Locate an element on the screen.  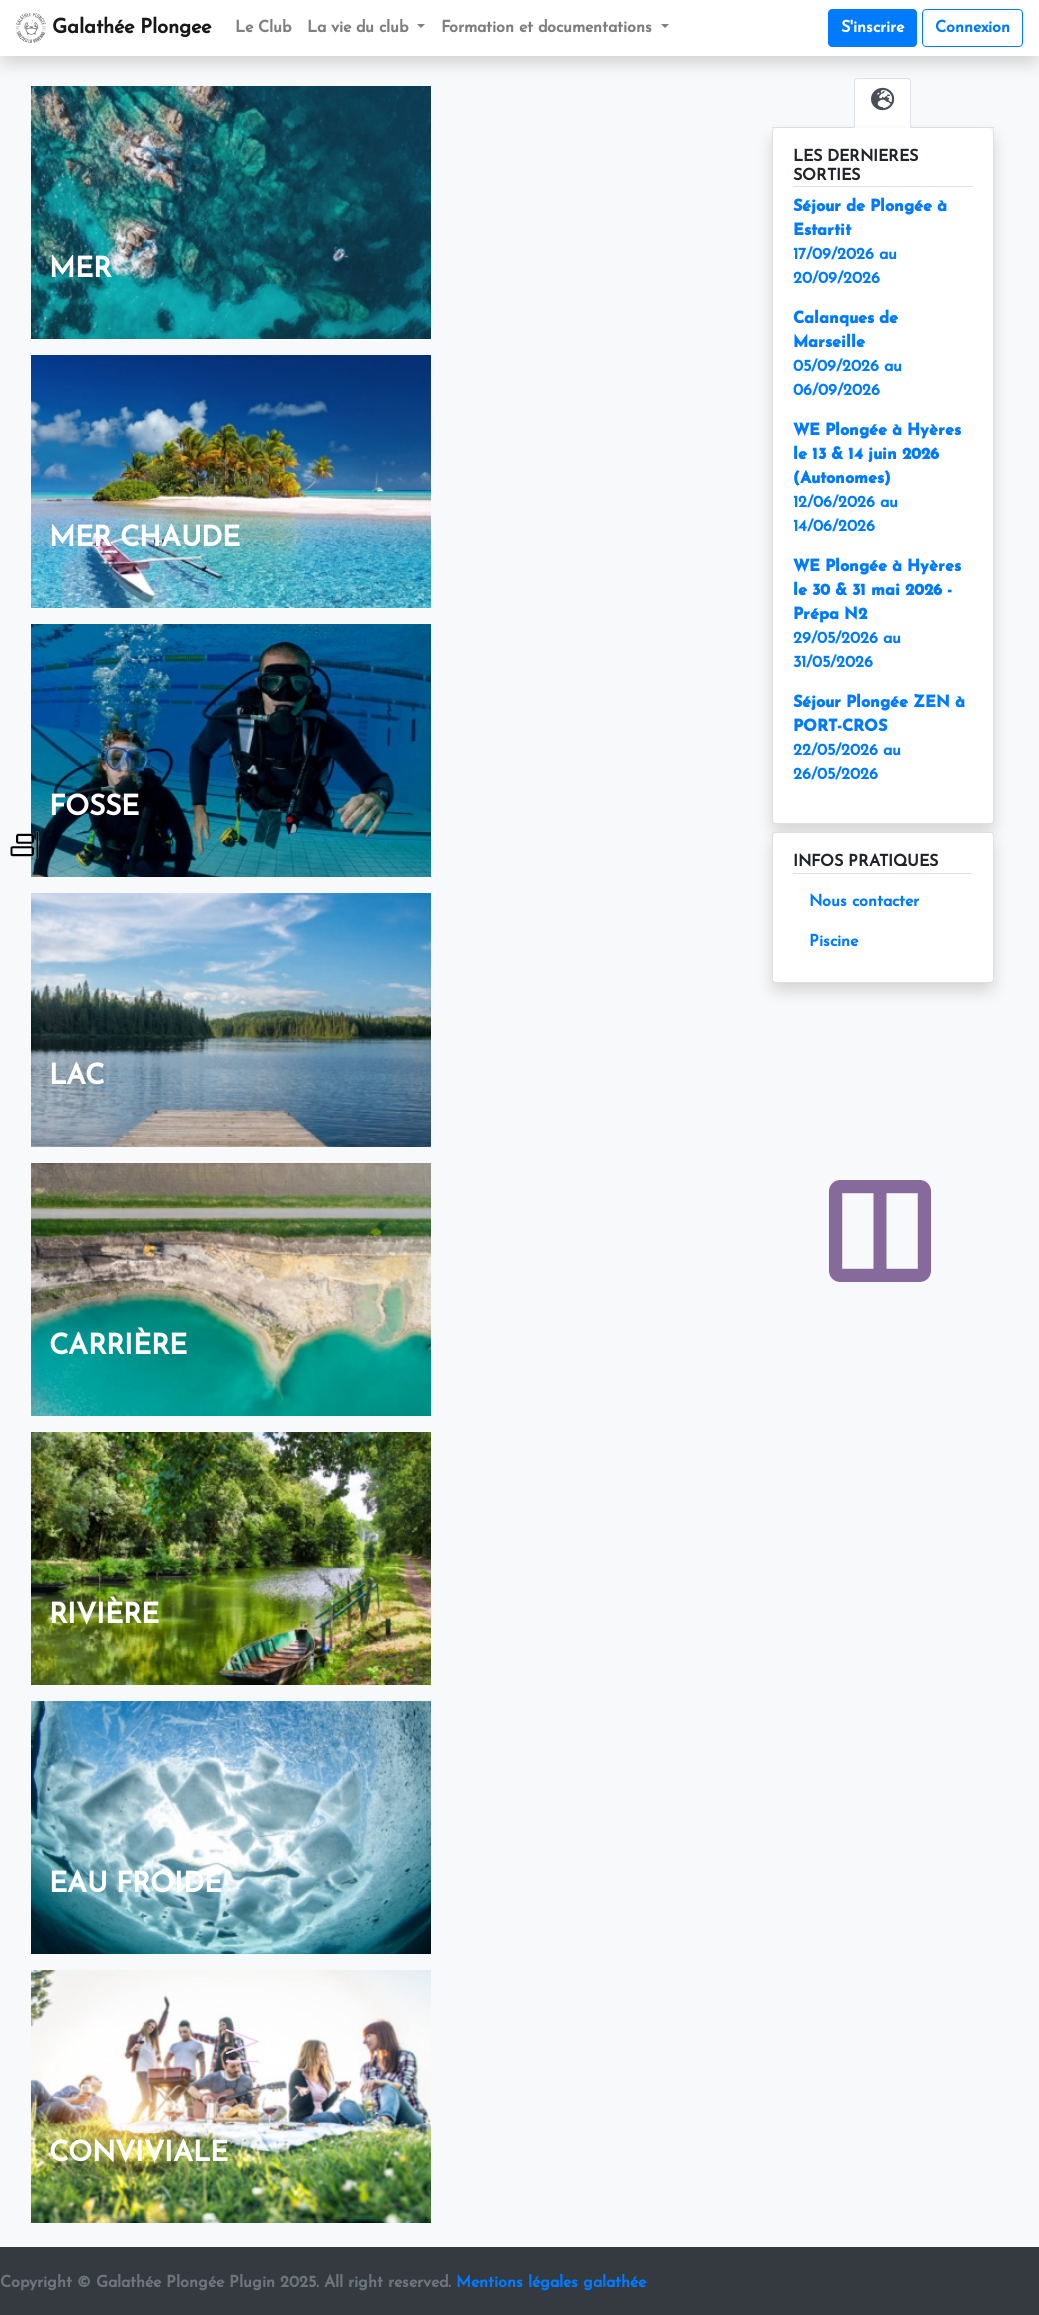
align text or content to the right is located at coordinates (25, 845).